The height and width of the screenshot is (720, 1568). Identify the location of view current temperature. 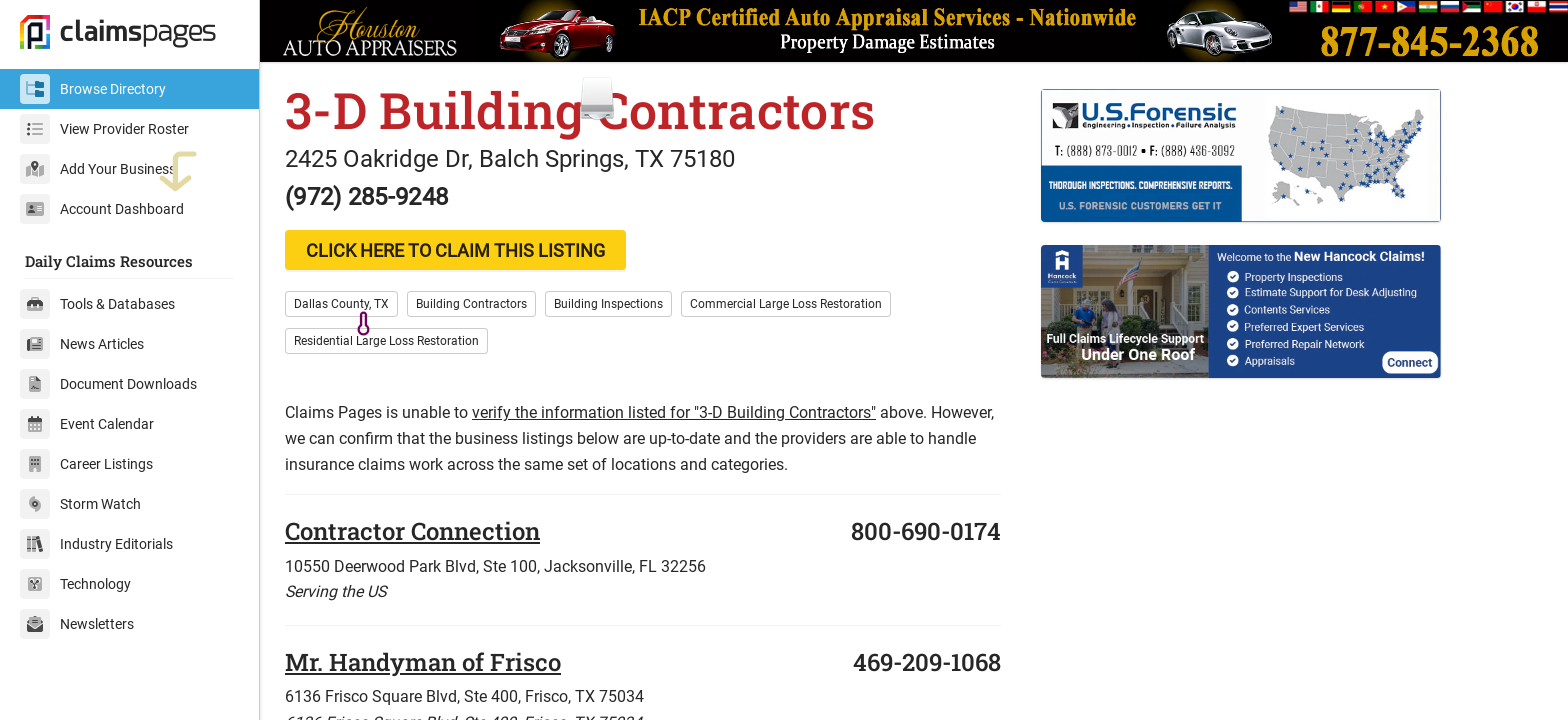
(363, 323).